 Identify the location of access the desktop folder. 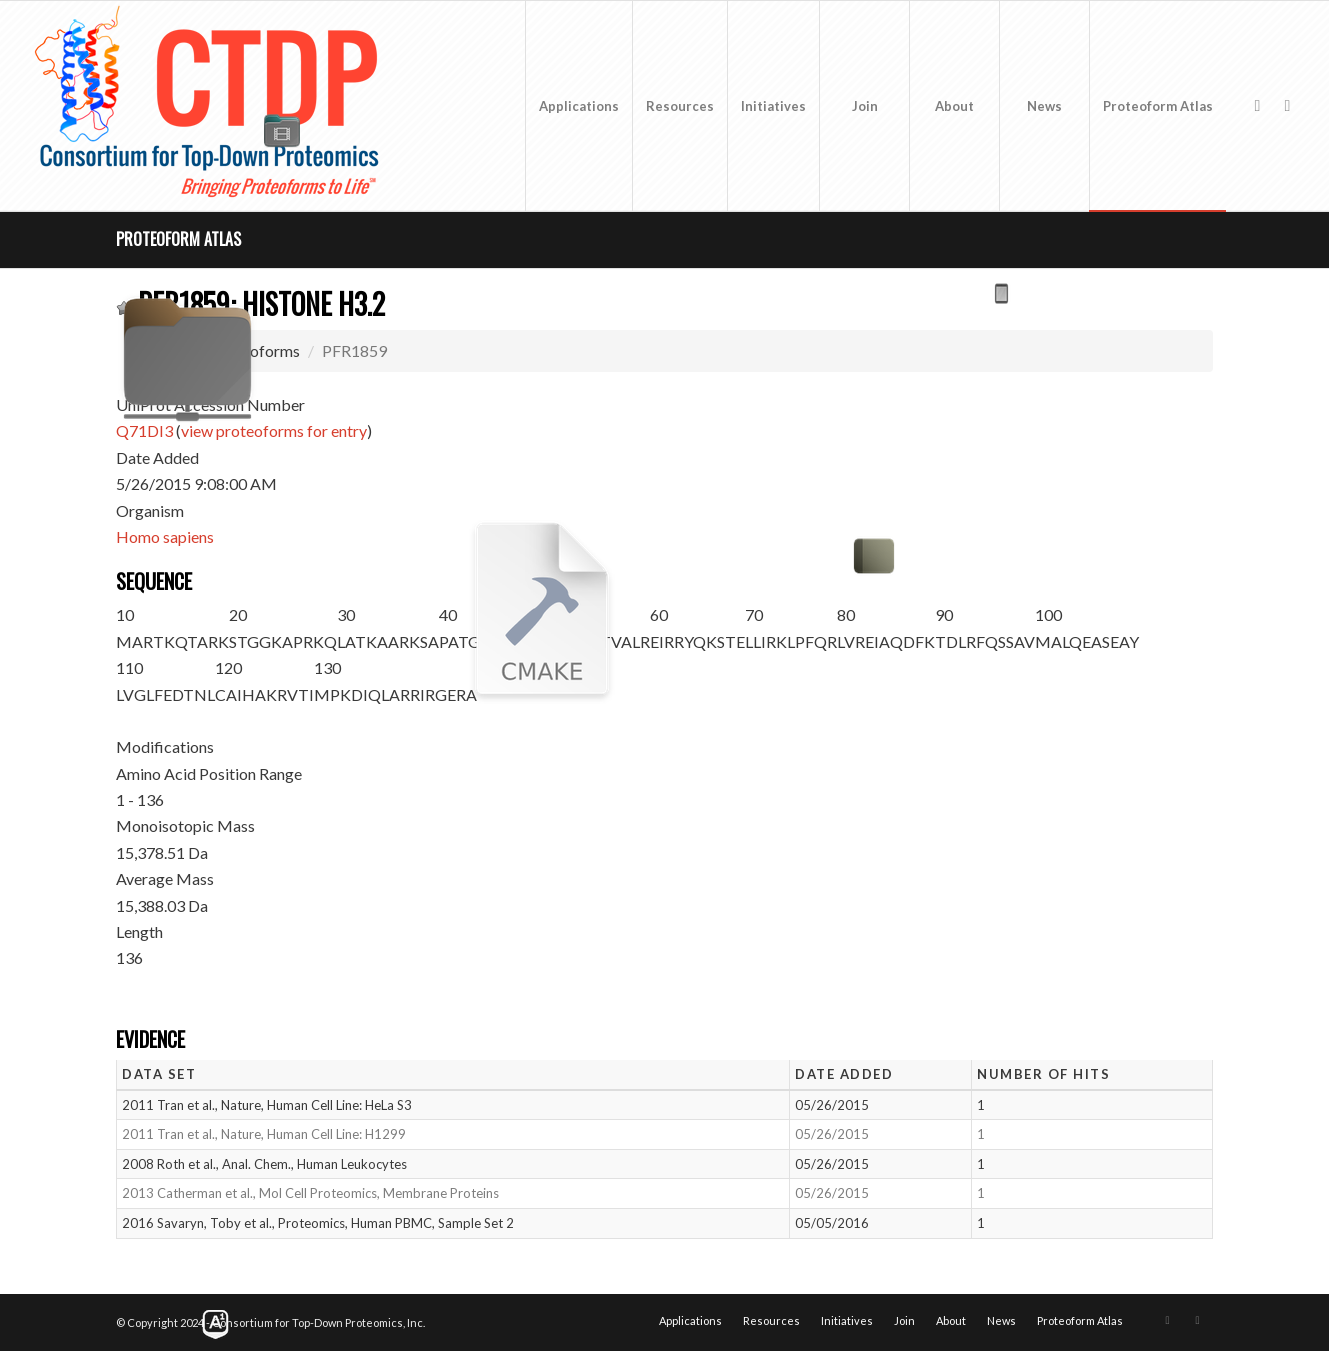
(874, 555).